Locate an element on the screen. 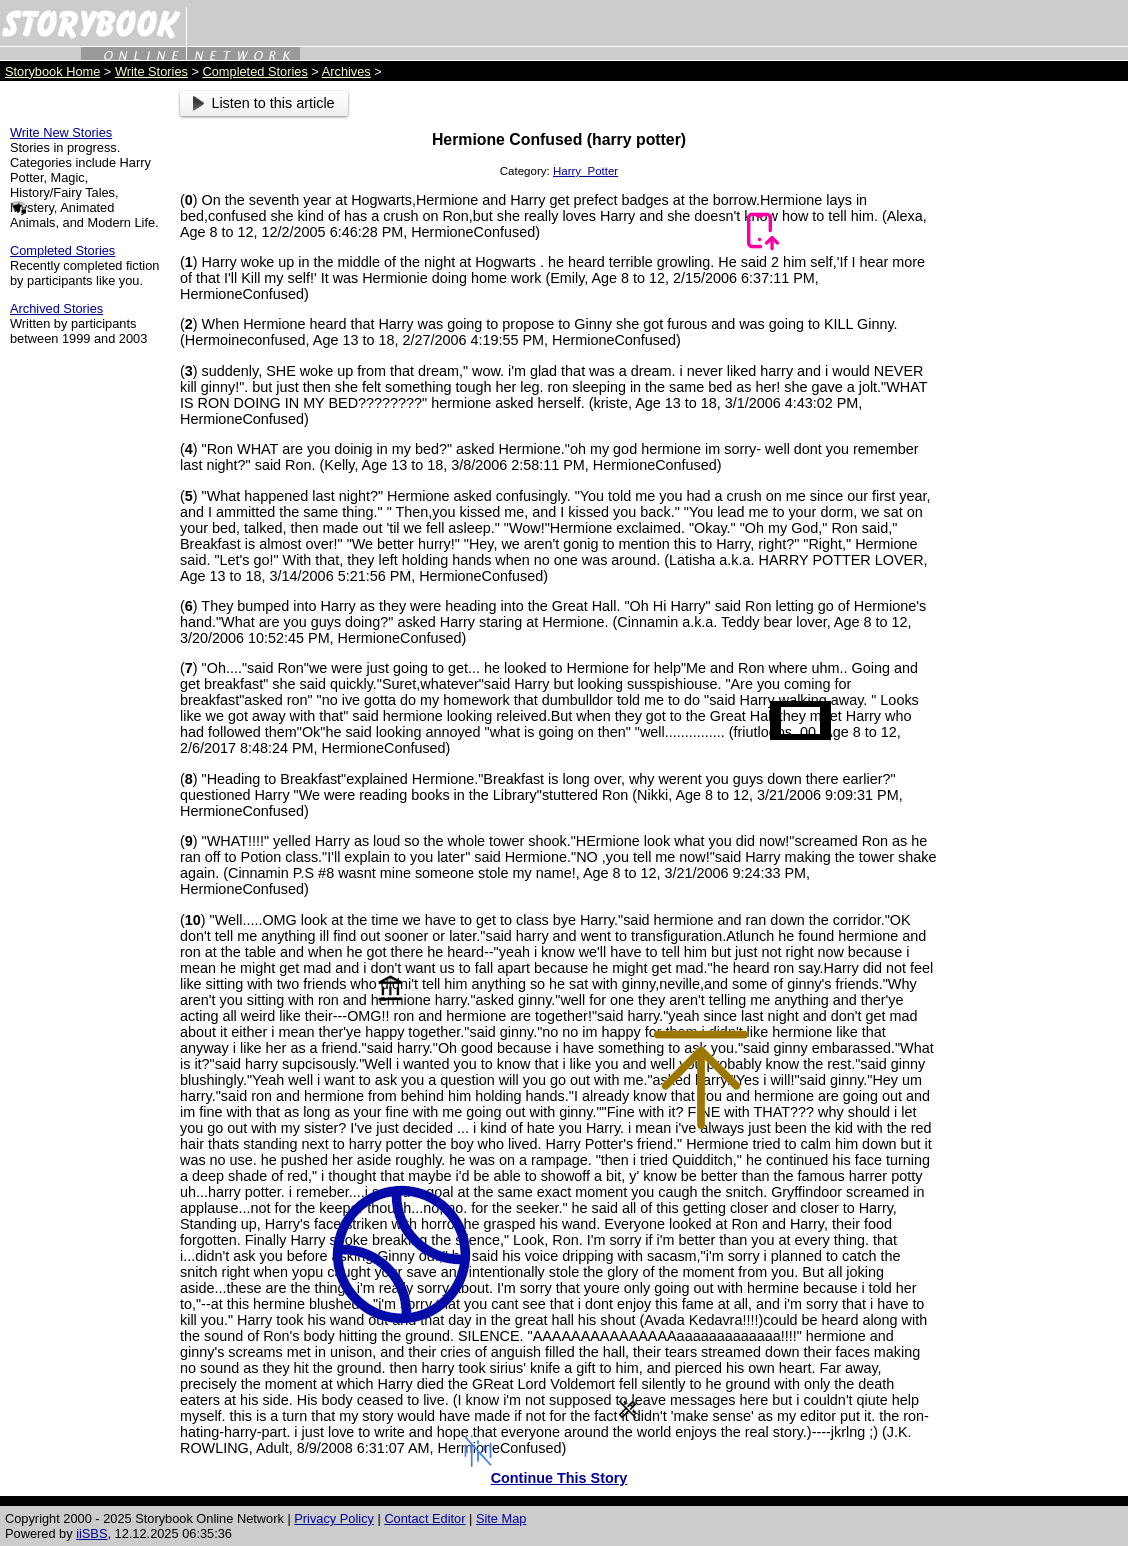 This screenshot has height=1546, width=1128. scroll to top of page is located at coordinates (701, 1078).